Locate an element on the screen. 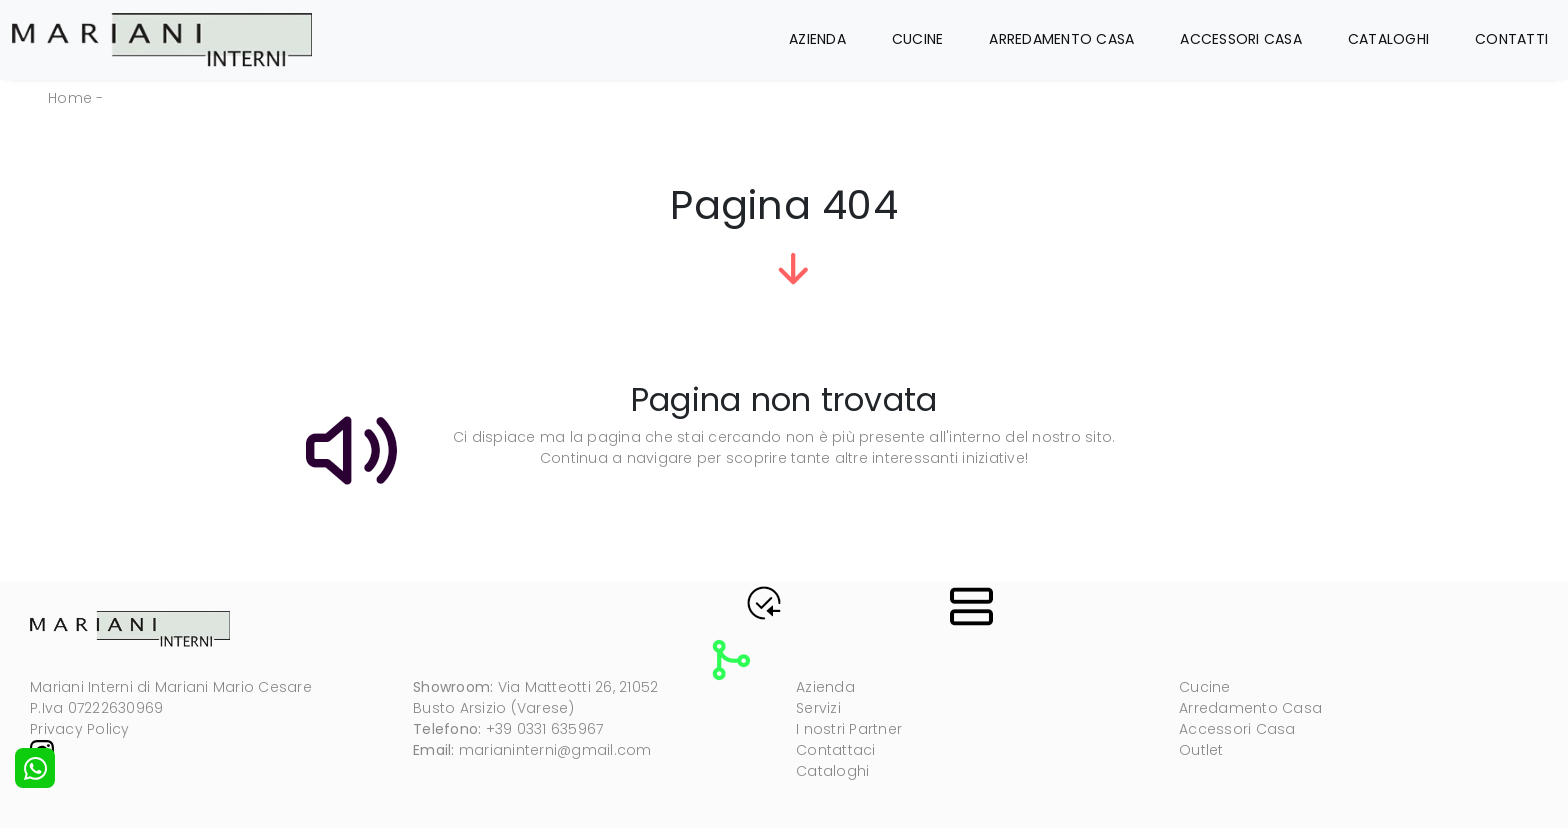 The image size is (1568, 828). merge a branch into the main codebase is located at coordinates (730, 660).